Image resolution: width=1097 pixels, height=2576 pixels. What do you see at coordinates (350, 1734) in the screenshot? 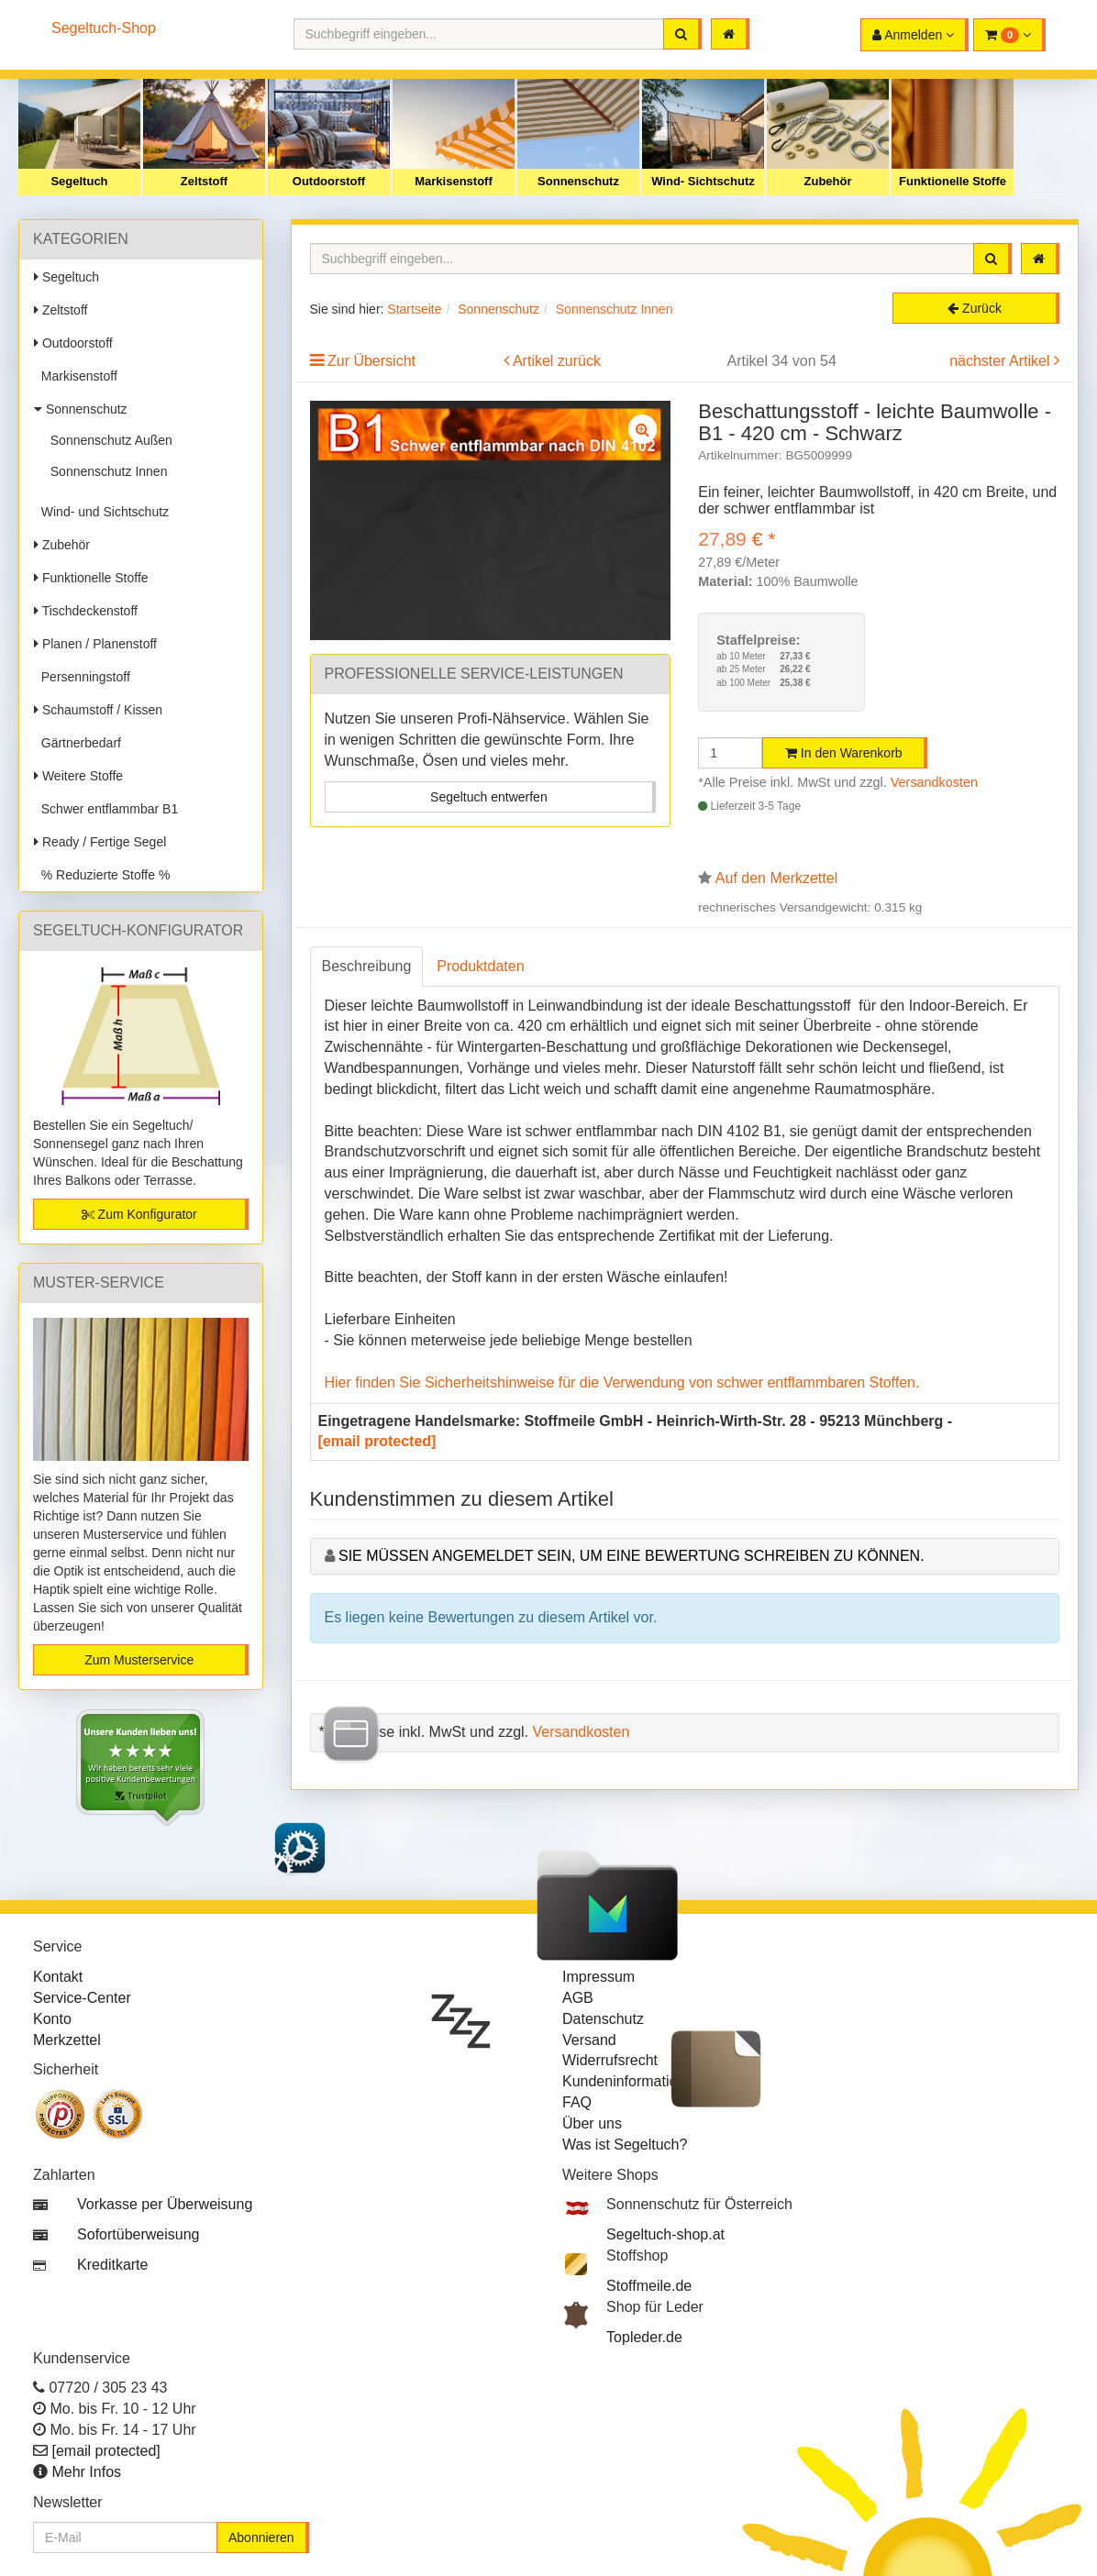
I see `customize window decoration and title bar appearance` at bounding box center [350, 1734].